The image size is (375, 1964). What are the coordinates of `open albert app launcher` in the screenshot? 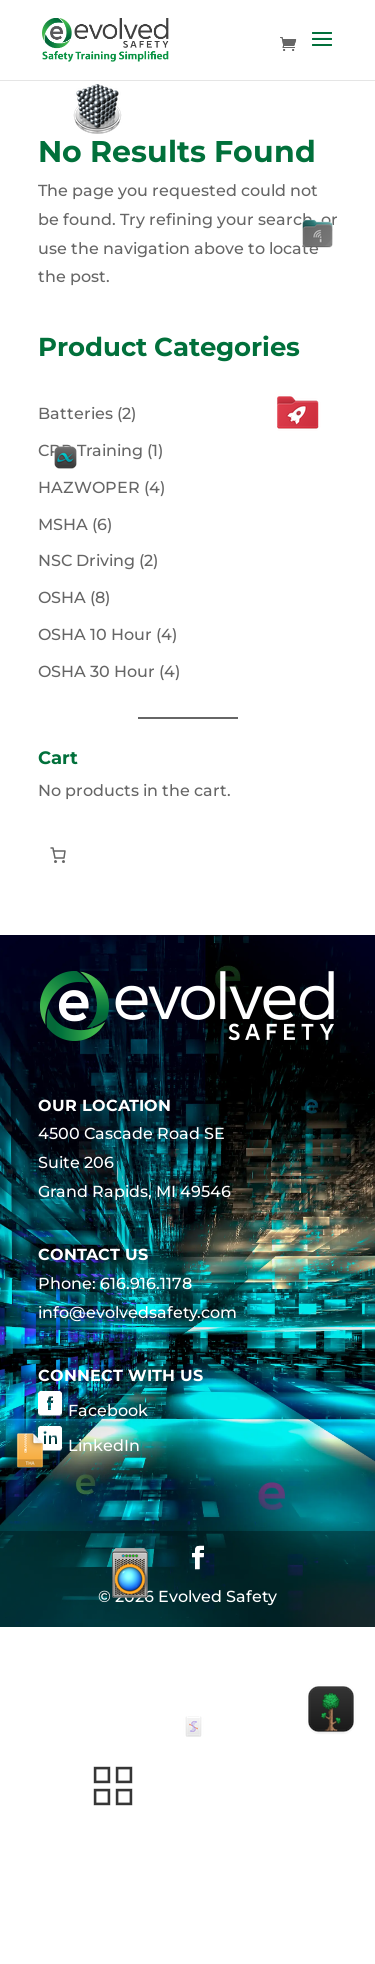 It's located at (65, 457).